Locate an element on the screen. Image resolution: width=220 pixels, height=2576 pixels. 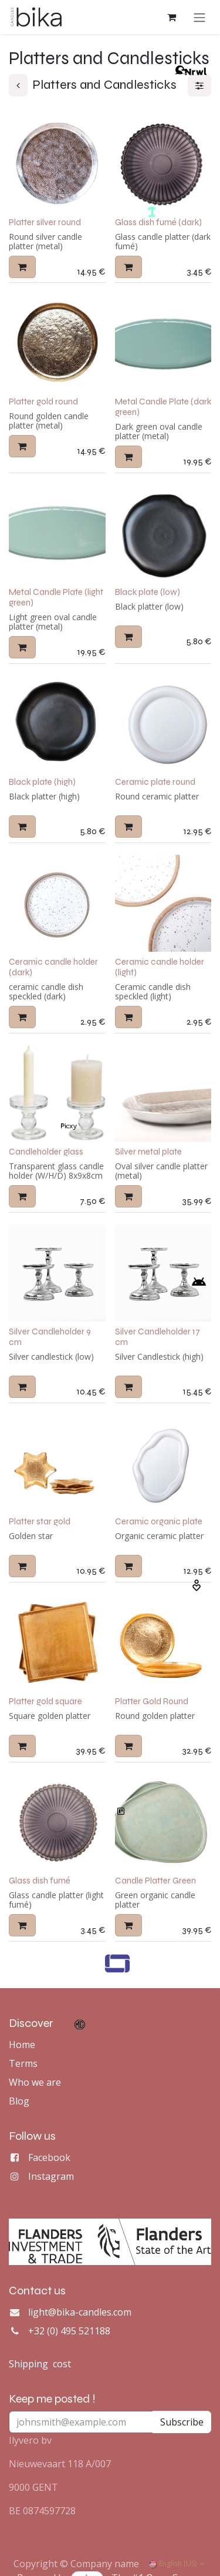
MG Motors brand logo is located at coordinates (80, 2025).